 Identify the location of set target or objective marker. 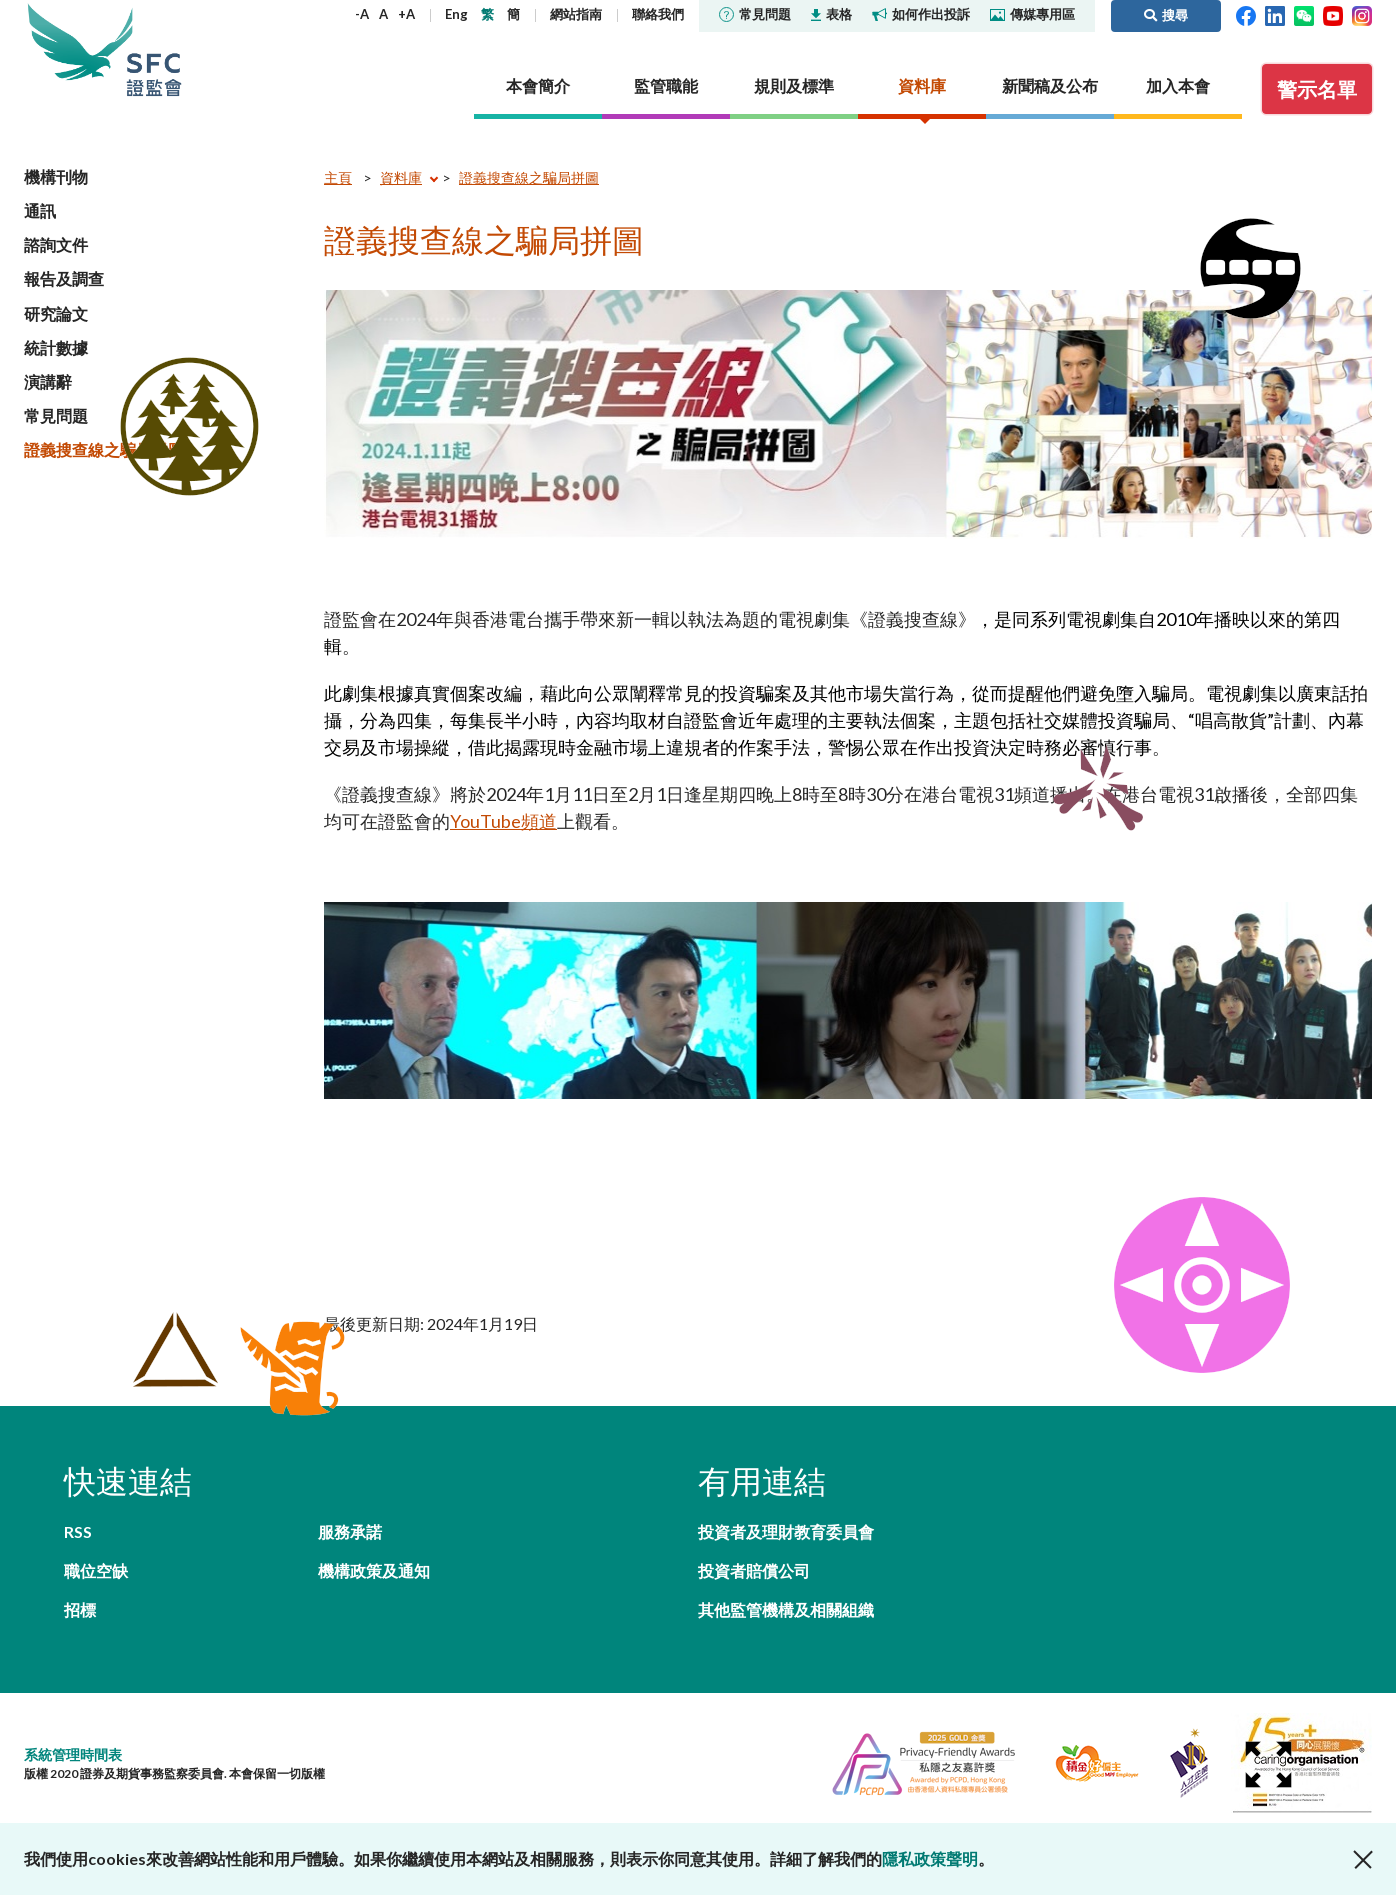
(175, 1348).